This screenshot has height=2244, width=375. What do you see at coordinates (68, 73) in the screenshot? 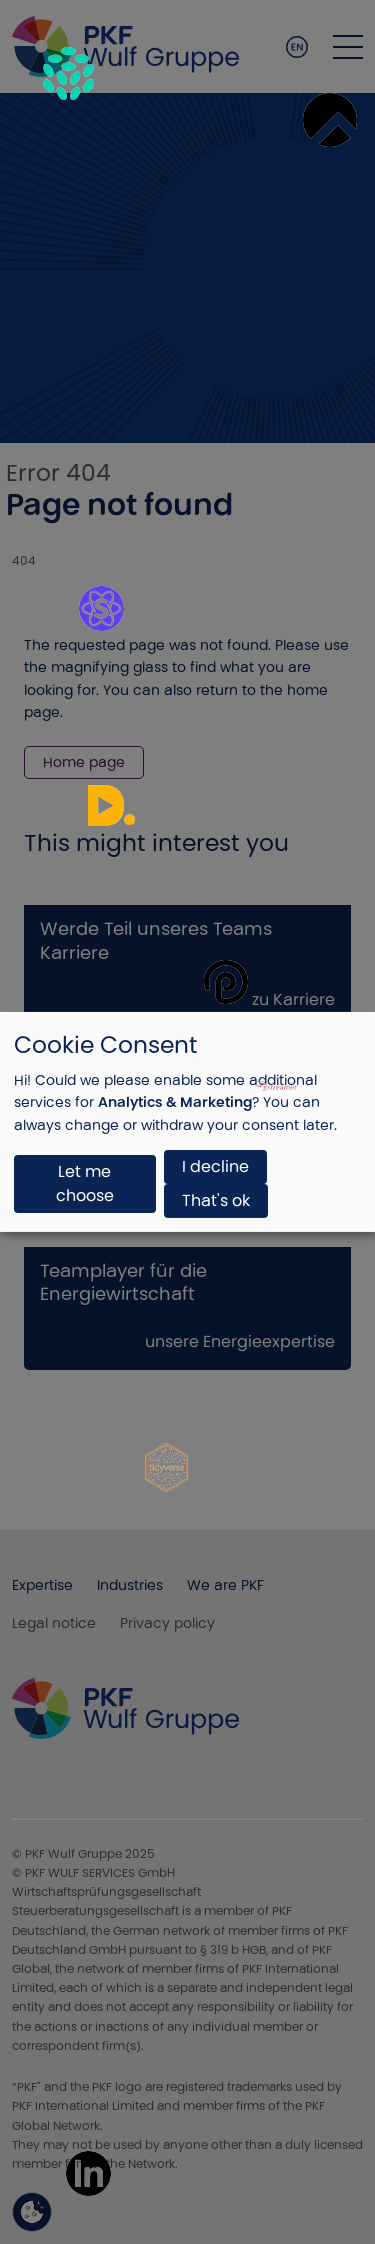
I see `open pulumi infrastructure as code dashboard` at bounding box center [68, 73].